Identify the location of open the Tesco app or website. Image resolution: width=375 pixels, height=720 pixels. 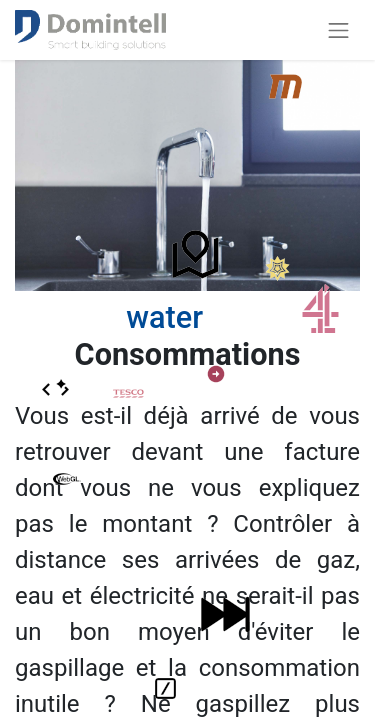
(128, 393).